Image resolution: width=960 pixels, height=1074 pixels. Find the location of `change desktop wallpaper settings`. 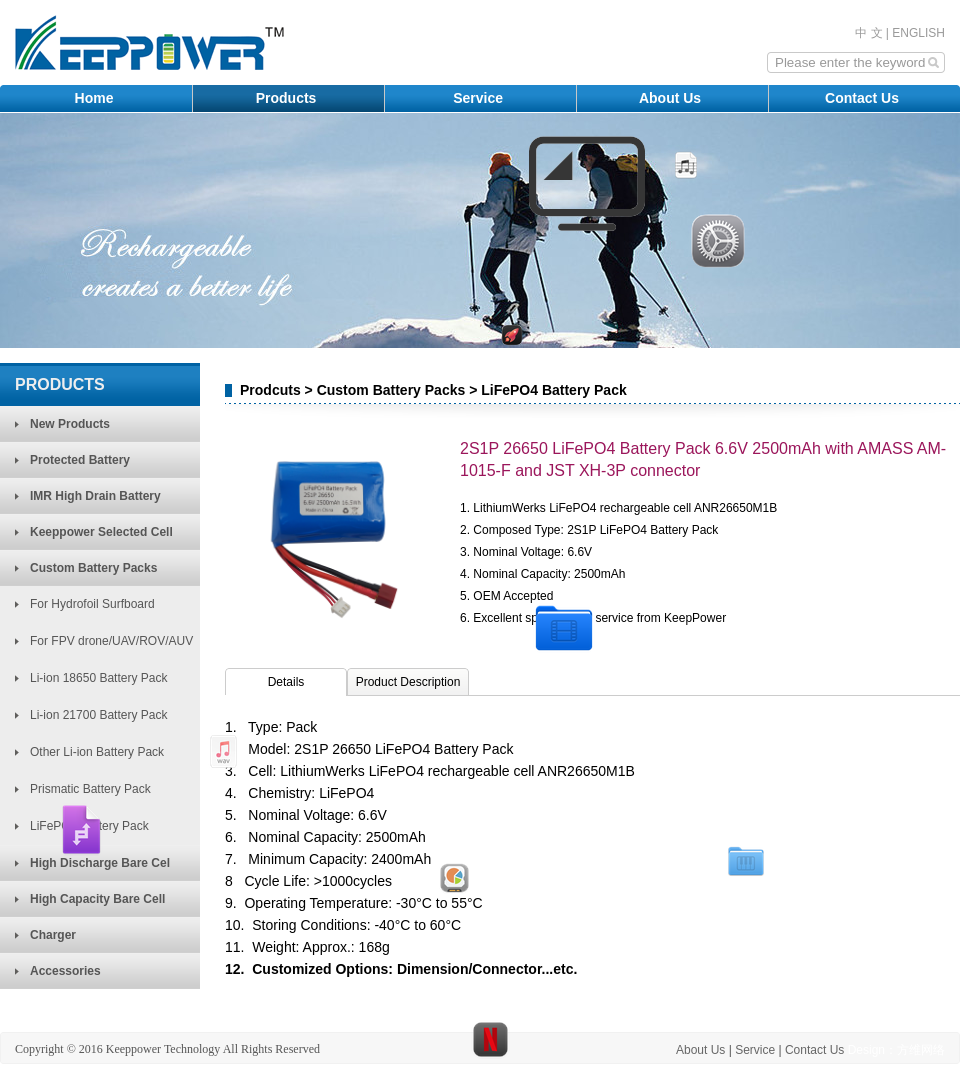

change desktop wallpaper settings is located at coordinates (587, 180).